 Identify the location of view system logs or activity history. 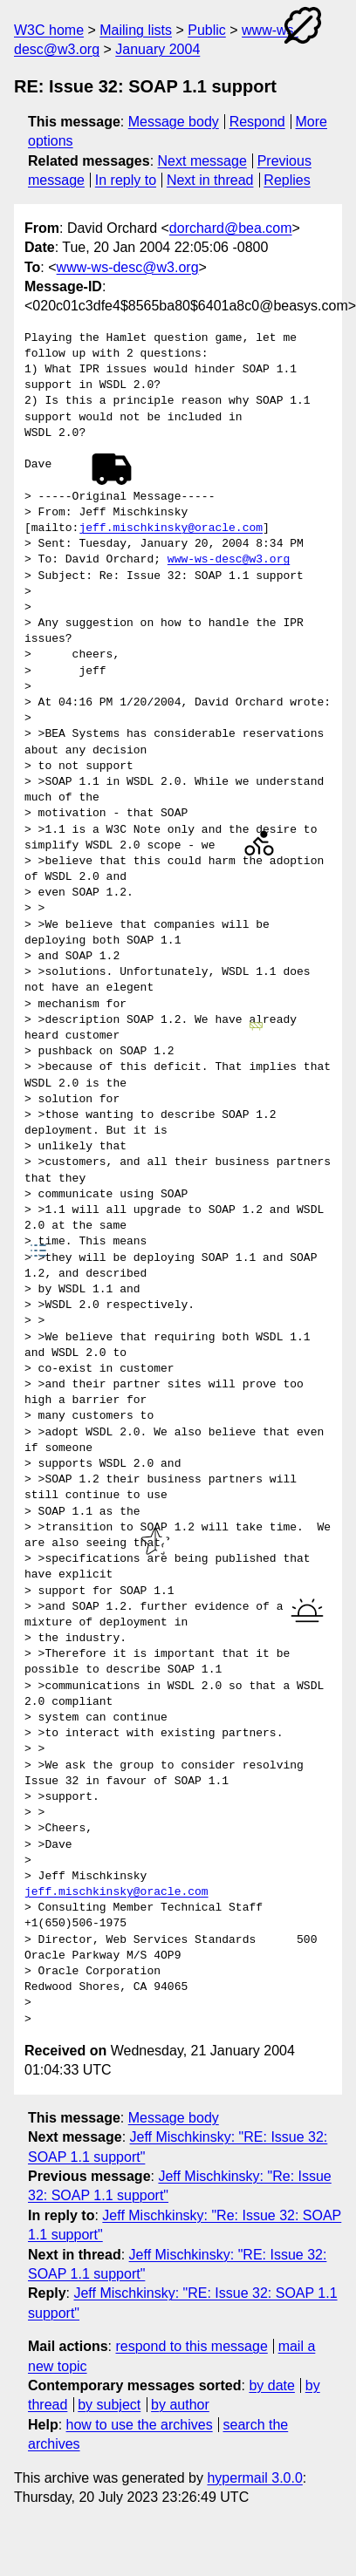
(38, 1251).